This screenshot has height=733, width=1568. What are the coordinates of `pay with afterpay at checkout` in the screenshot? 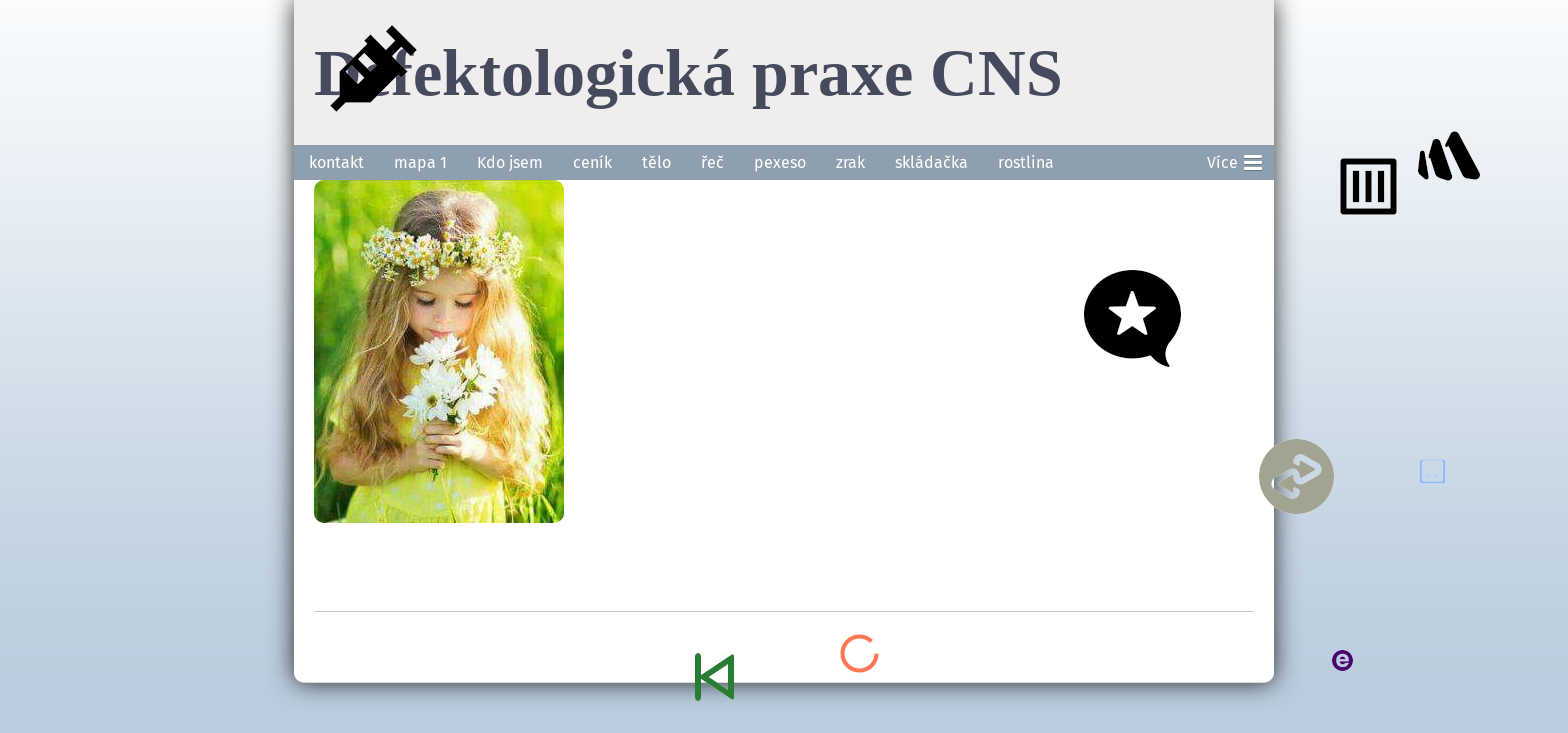 It's located at (1296, 476).